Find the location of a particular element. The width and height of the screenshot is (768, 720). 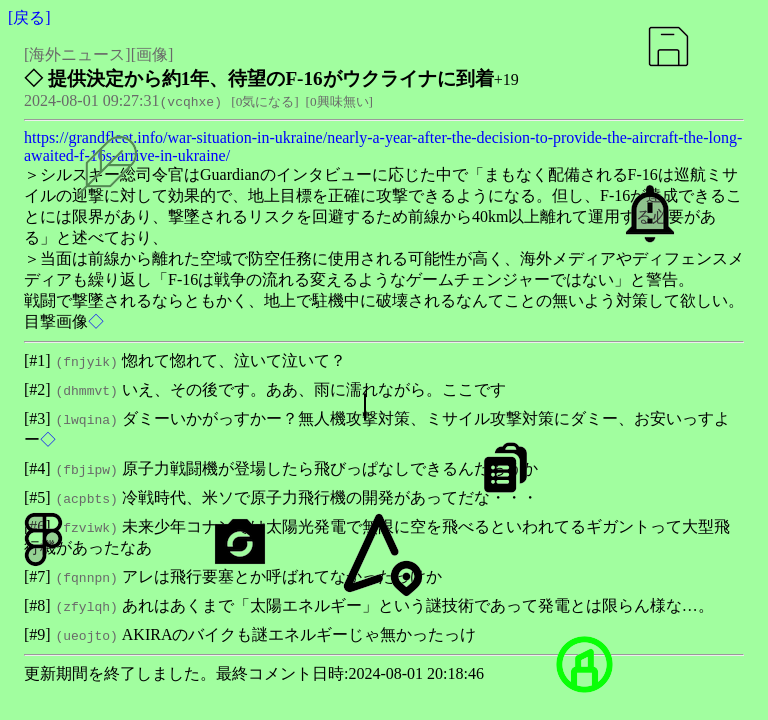

open figma design file is located at coordinates (42, 538).